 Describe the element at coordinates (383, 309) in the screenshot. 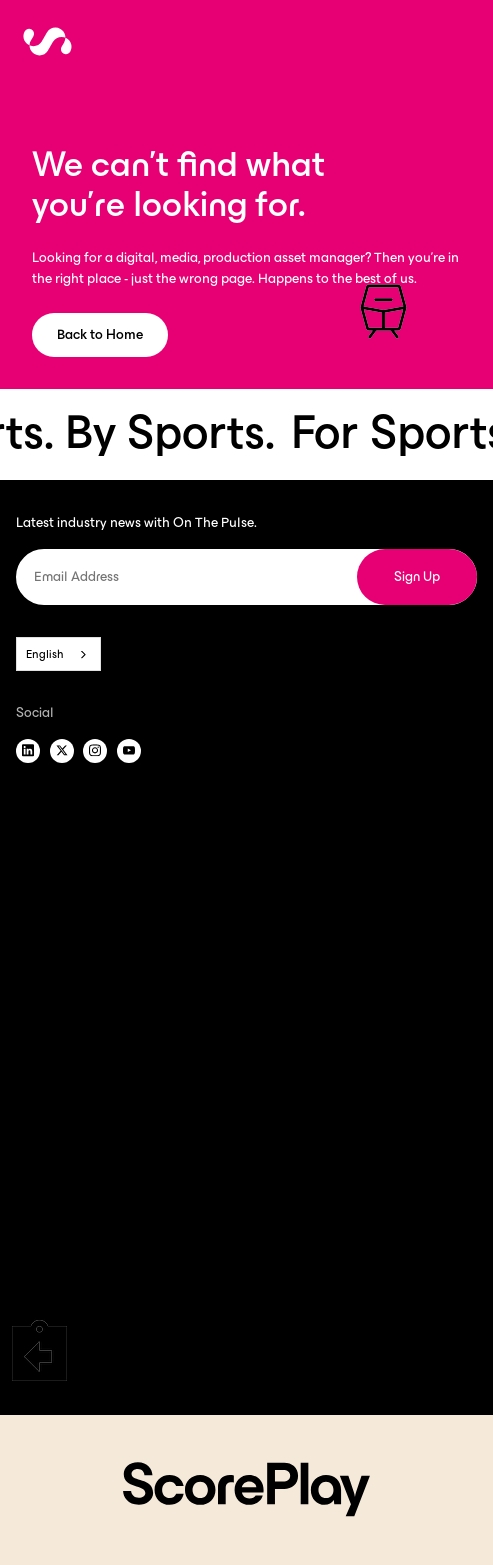

I see `view regional train schedules` at that location.